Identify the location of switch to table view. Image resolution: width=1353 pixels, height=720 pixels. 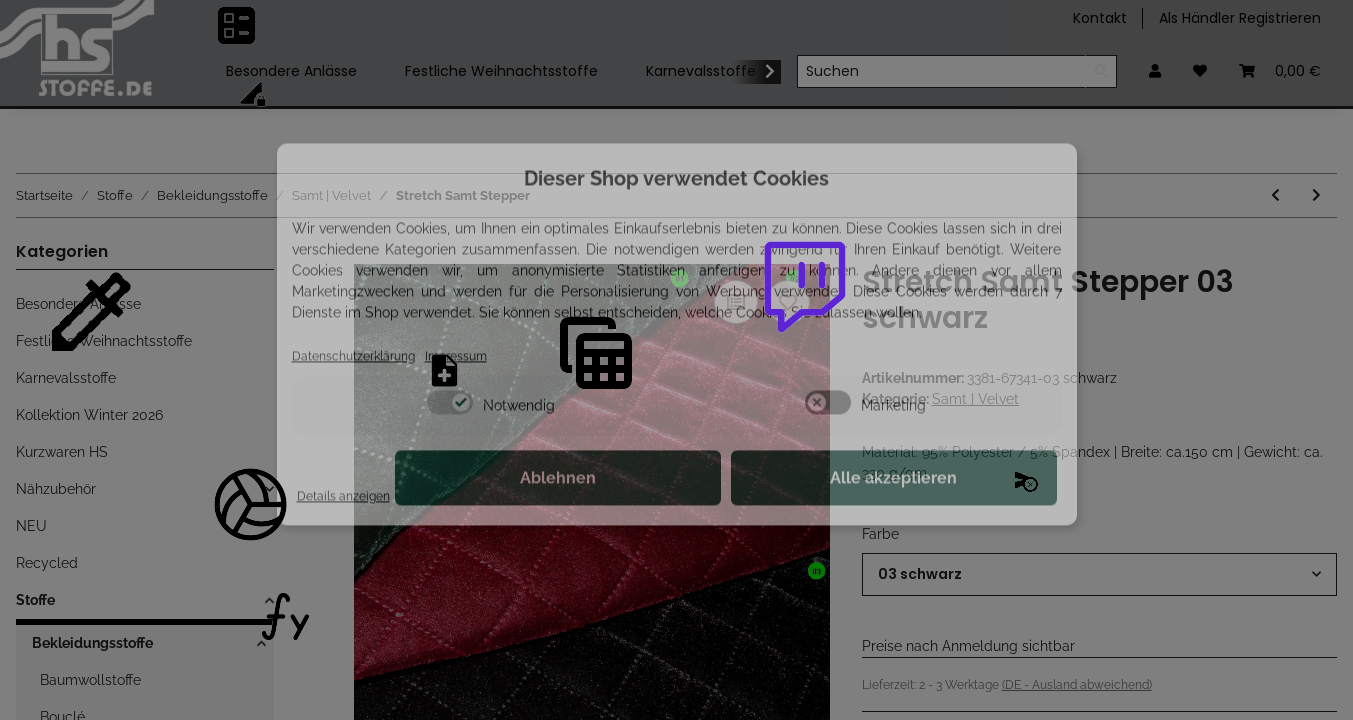
(596, 353).